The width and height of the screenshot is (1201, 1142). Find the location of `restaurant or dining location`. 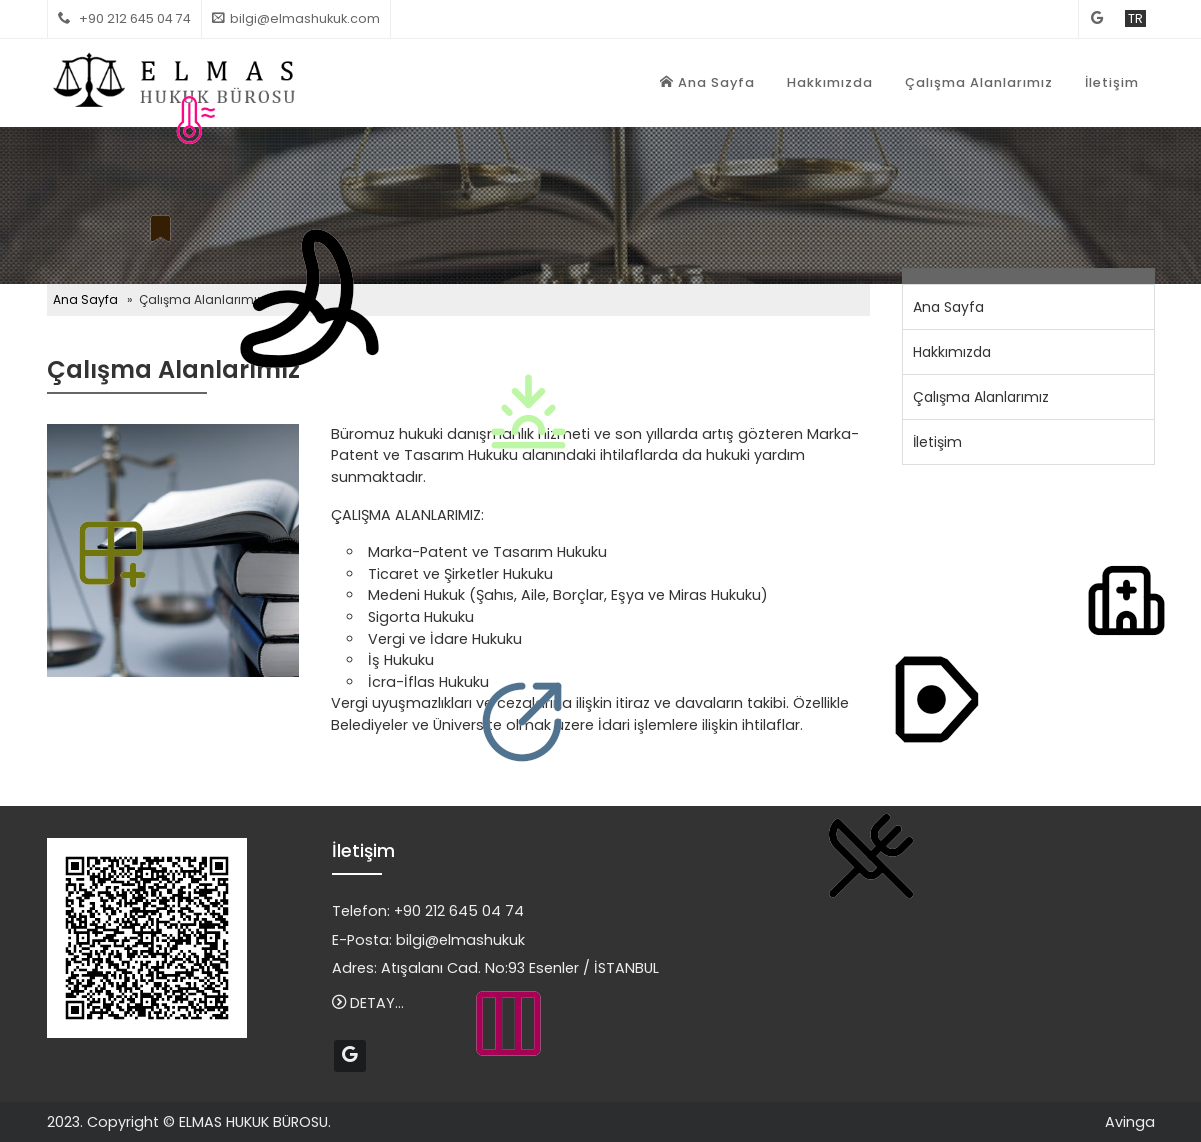

restaurant or dining location is located at coordinates (871, 856).